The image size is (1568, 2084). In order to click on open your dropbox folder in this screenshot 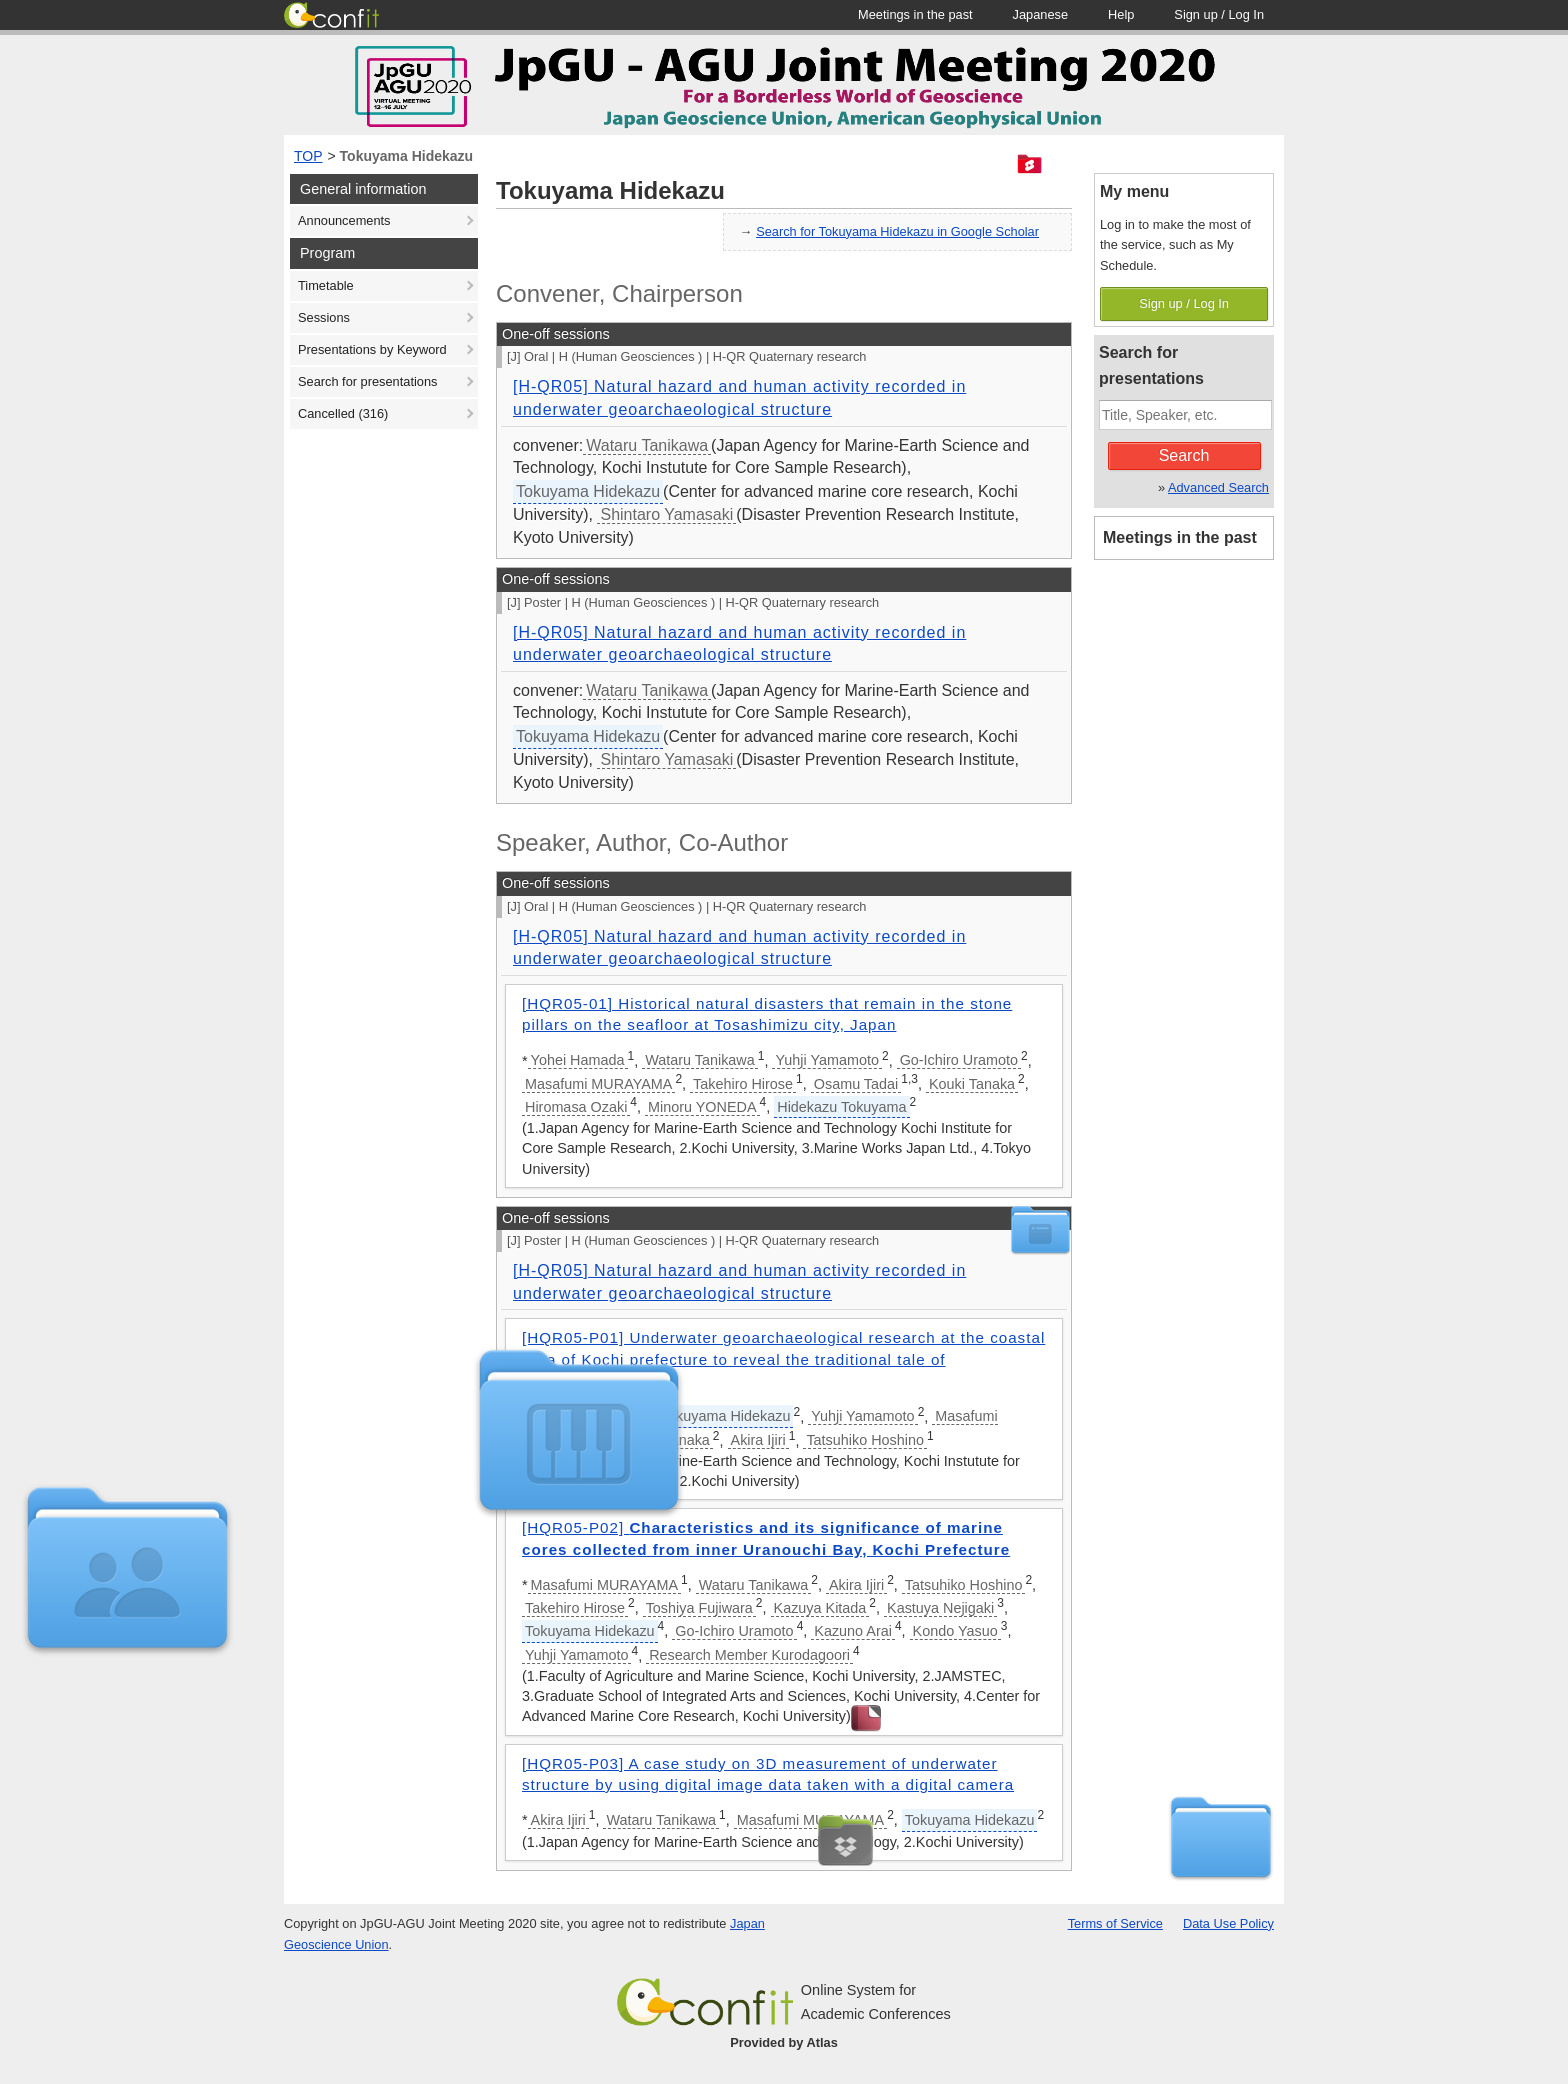, I will do `click(845, 1840)`.